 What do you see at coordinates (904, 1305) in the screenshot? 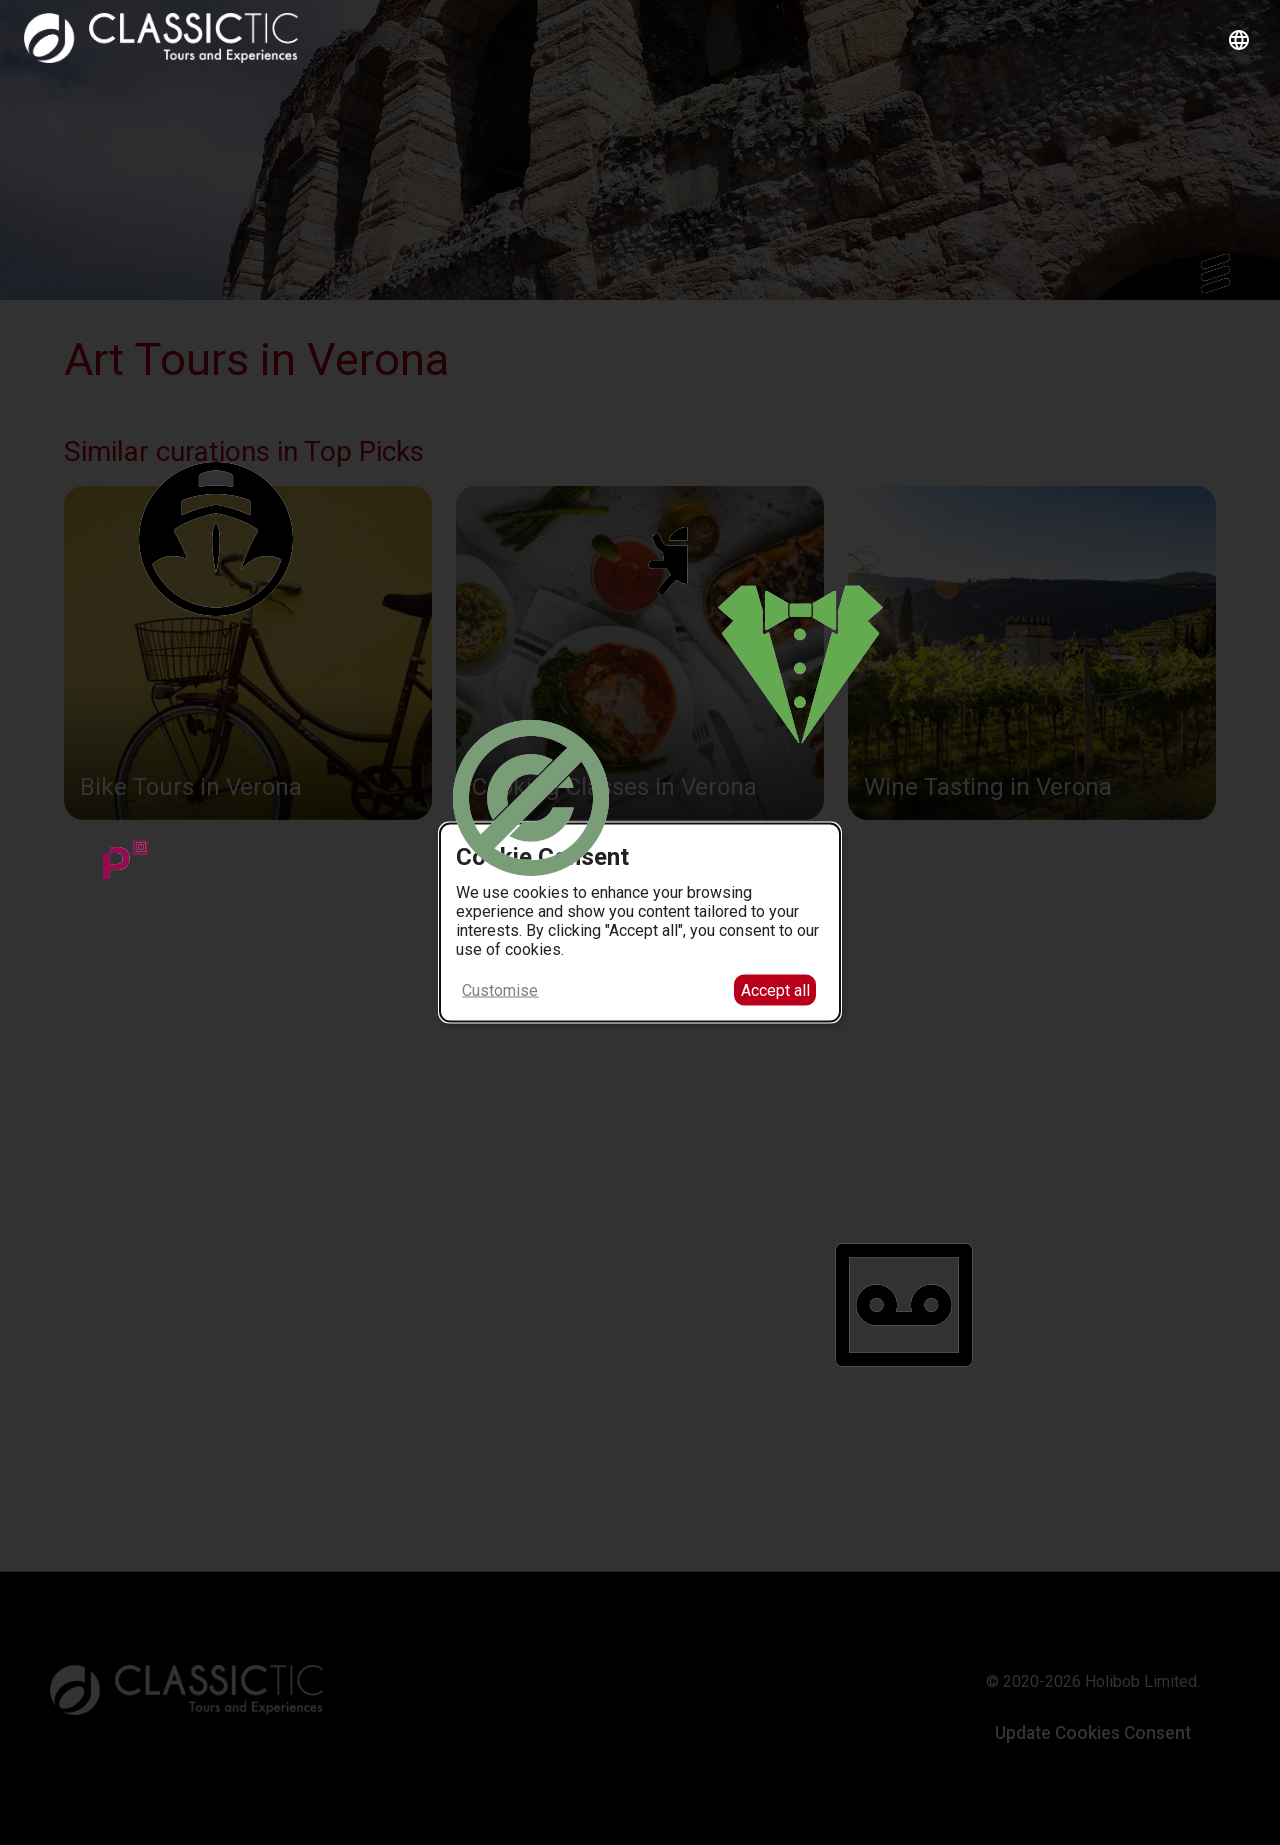
I see `play or access cassette tape audio` at bounding box center [904, 1305].